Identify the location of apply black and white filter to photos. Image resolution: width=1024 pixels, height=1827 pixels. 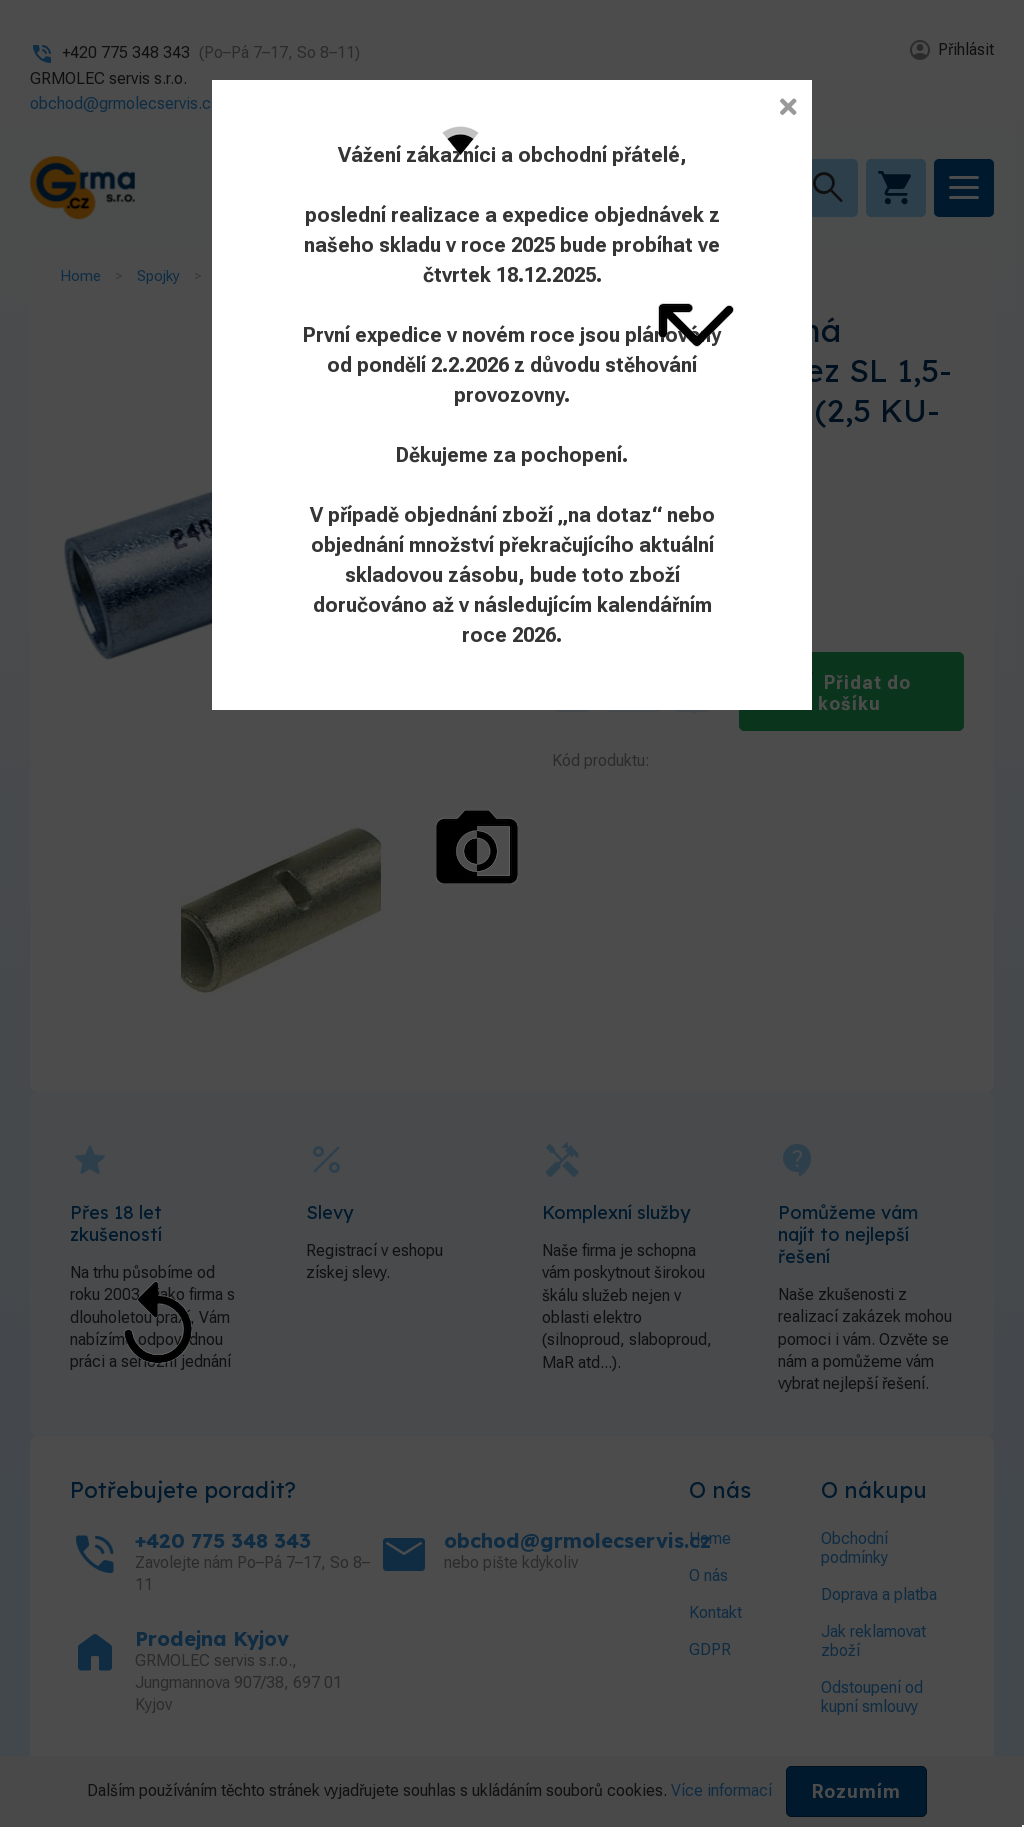
(477, 847).